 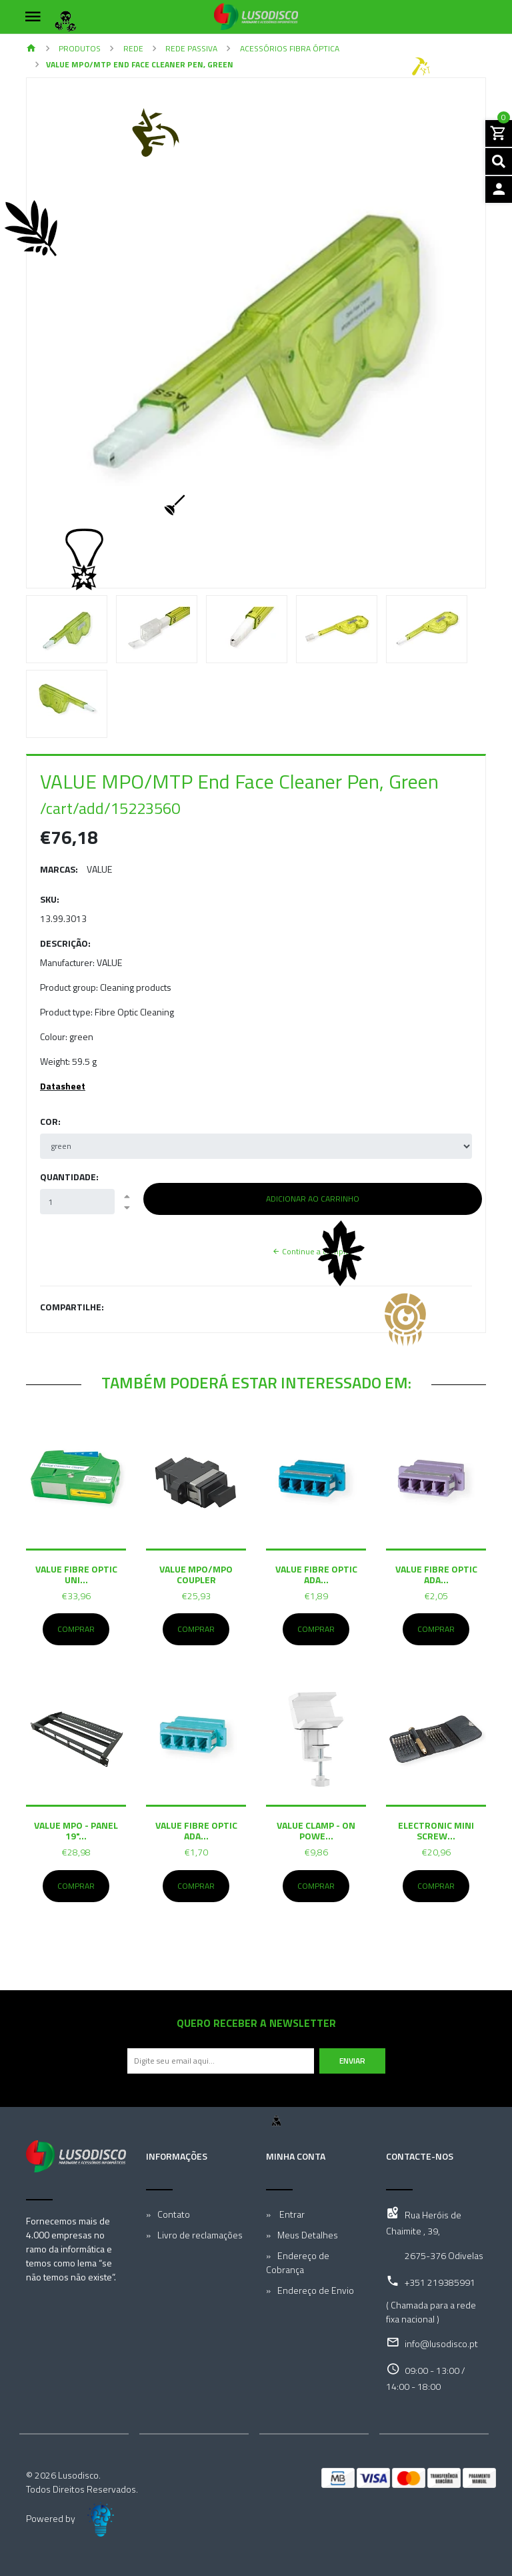 I want to click on report a plumbing issue or maintenance request, so click(x=175, y=505).